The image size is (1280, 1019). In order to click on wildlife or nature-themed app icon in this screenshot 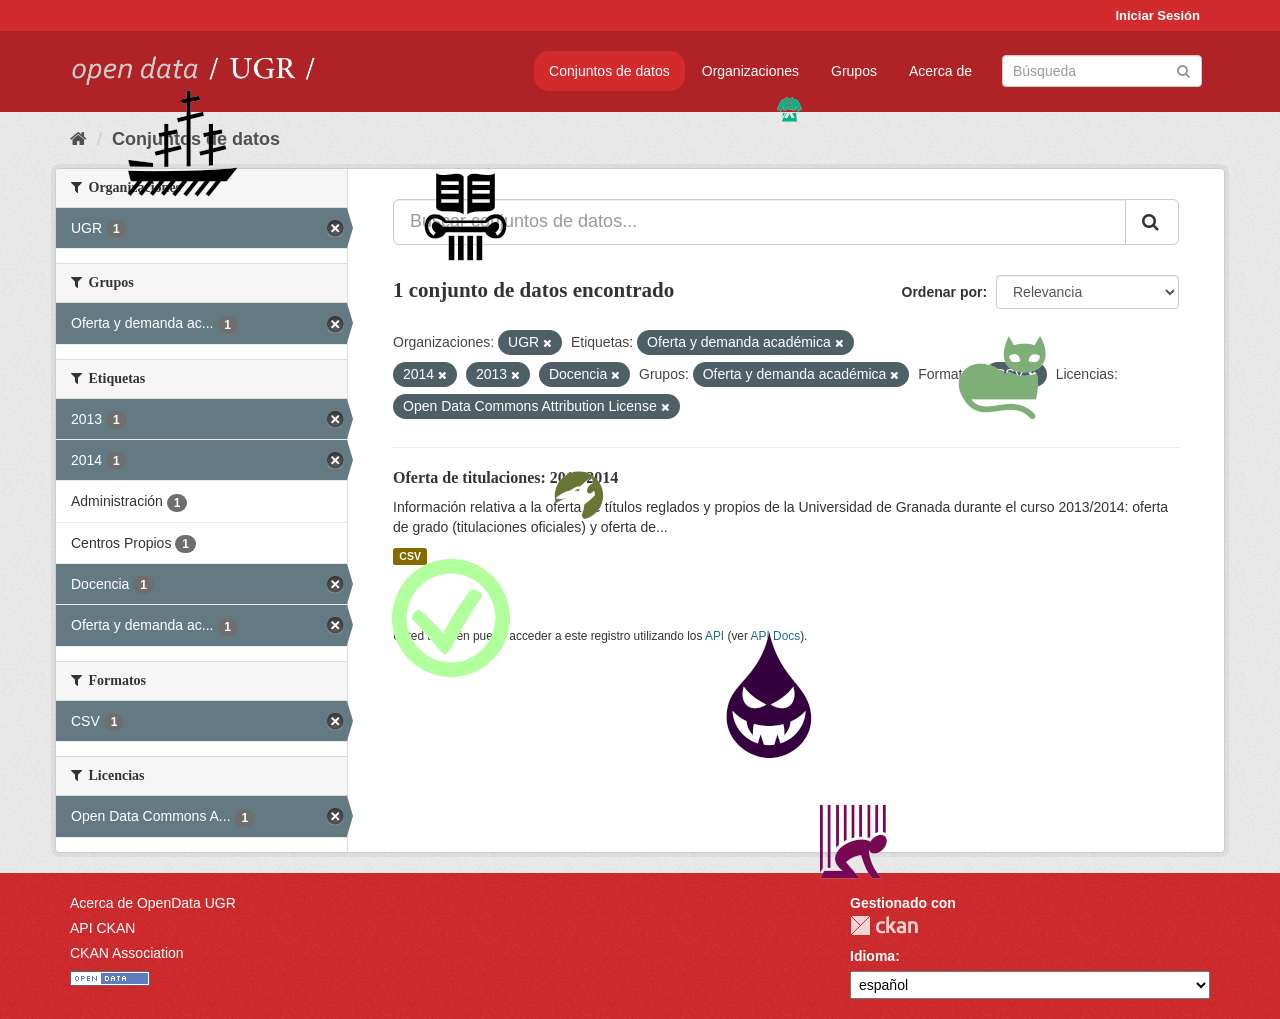, I will do `click(579, 496)`.